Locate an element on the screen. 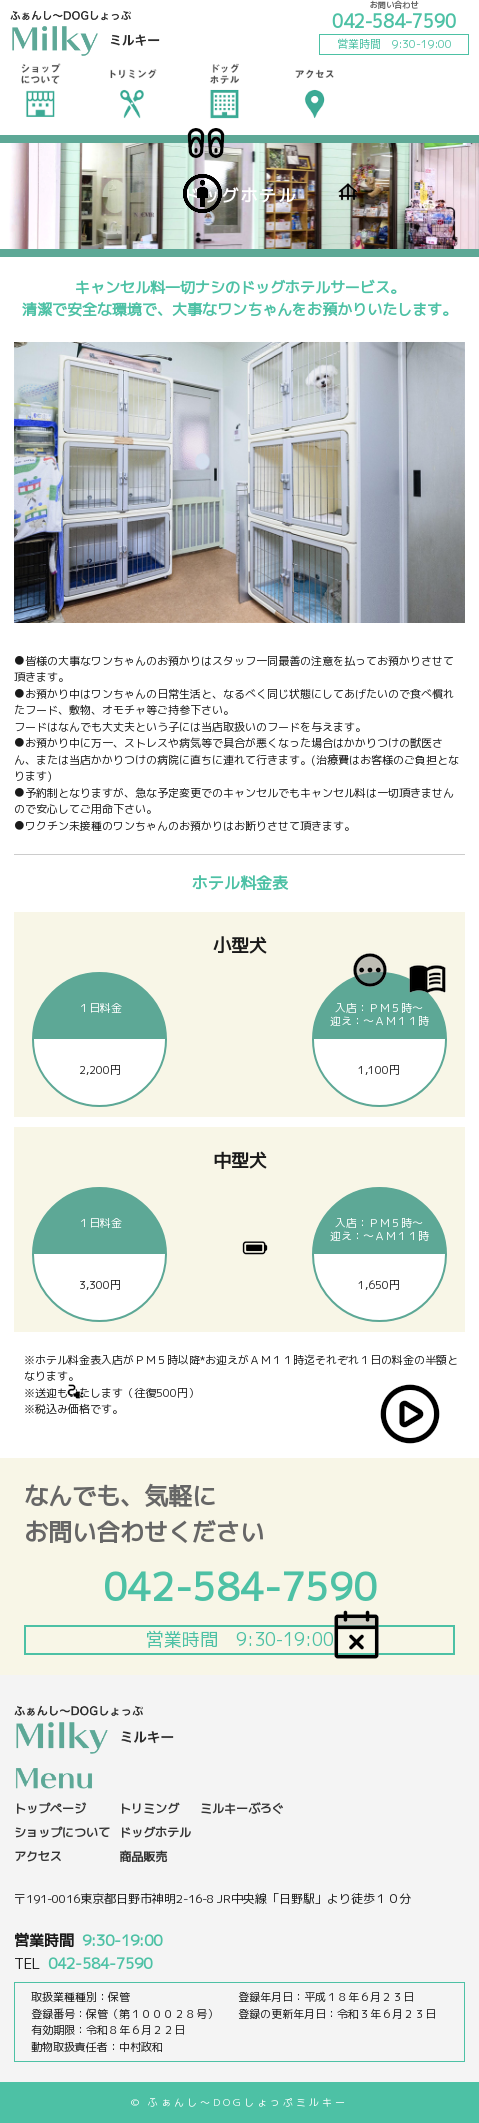 Image resolution: width=479 pixels, height=2123 pixels. browse beach or summer footwear is located at coordinates (206, 143).